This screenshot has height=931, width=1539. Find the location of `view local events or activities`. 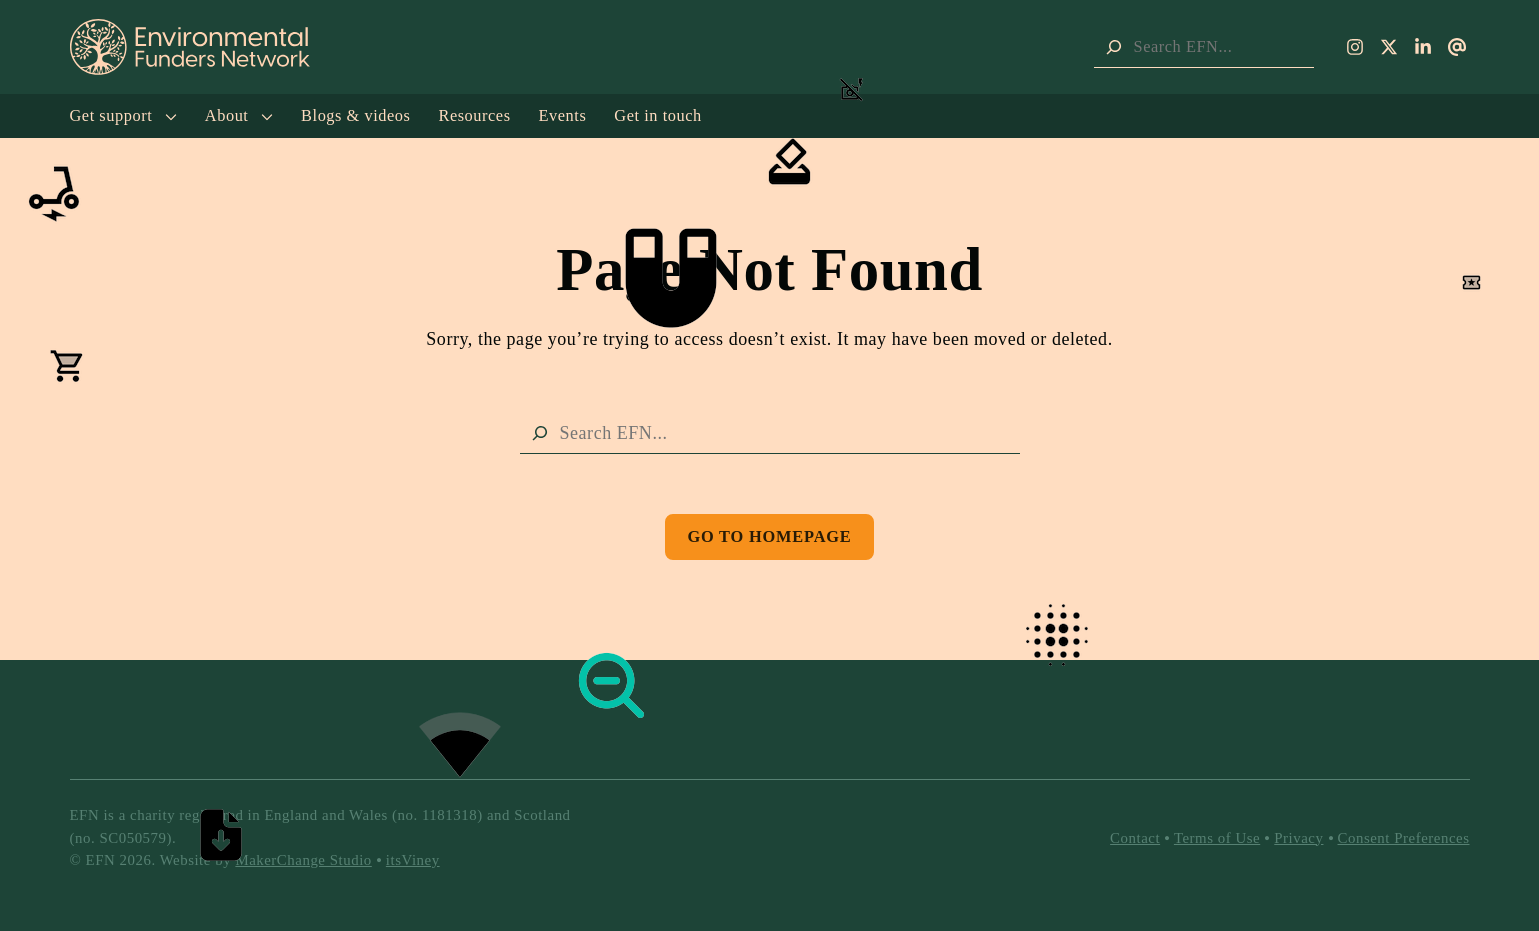

view local events or activities is located at coordinates (1471, 282).